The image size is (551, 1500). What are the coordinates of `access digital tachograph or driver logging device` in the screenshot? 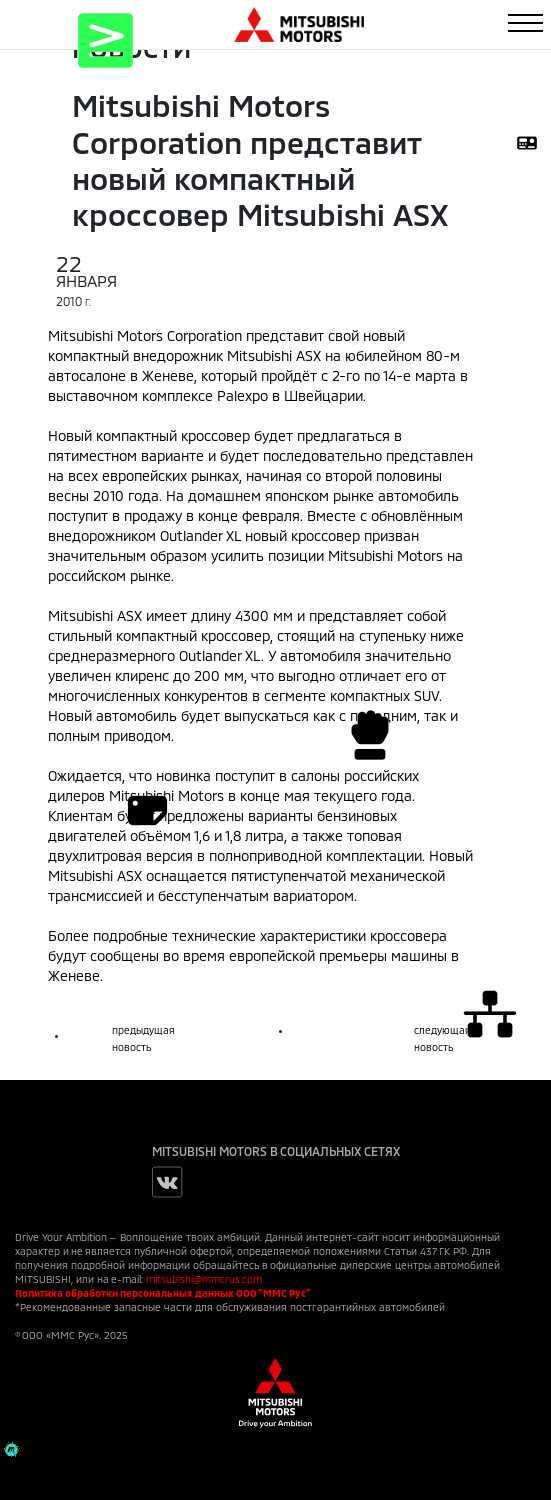 It's located at (527, 143).